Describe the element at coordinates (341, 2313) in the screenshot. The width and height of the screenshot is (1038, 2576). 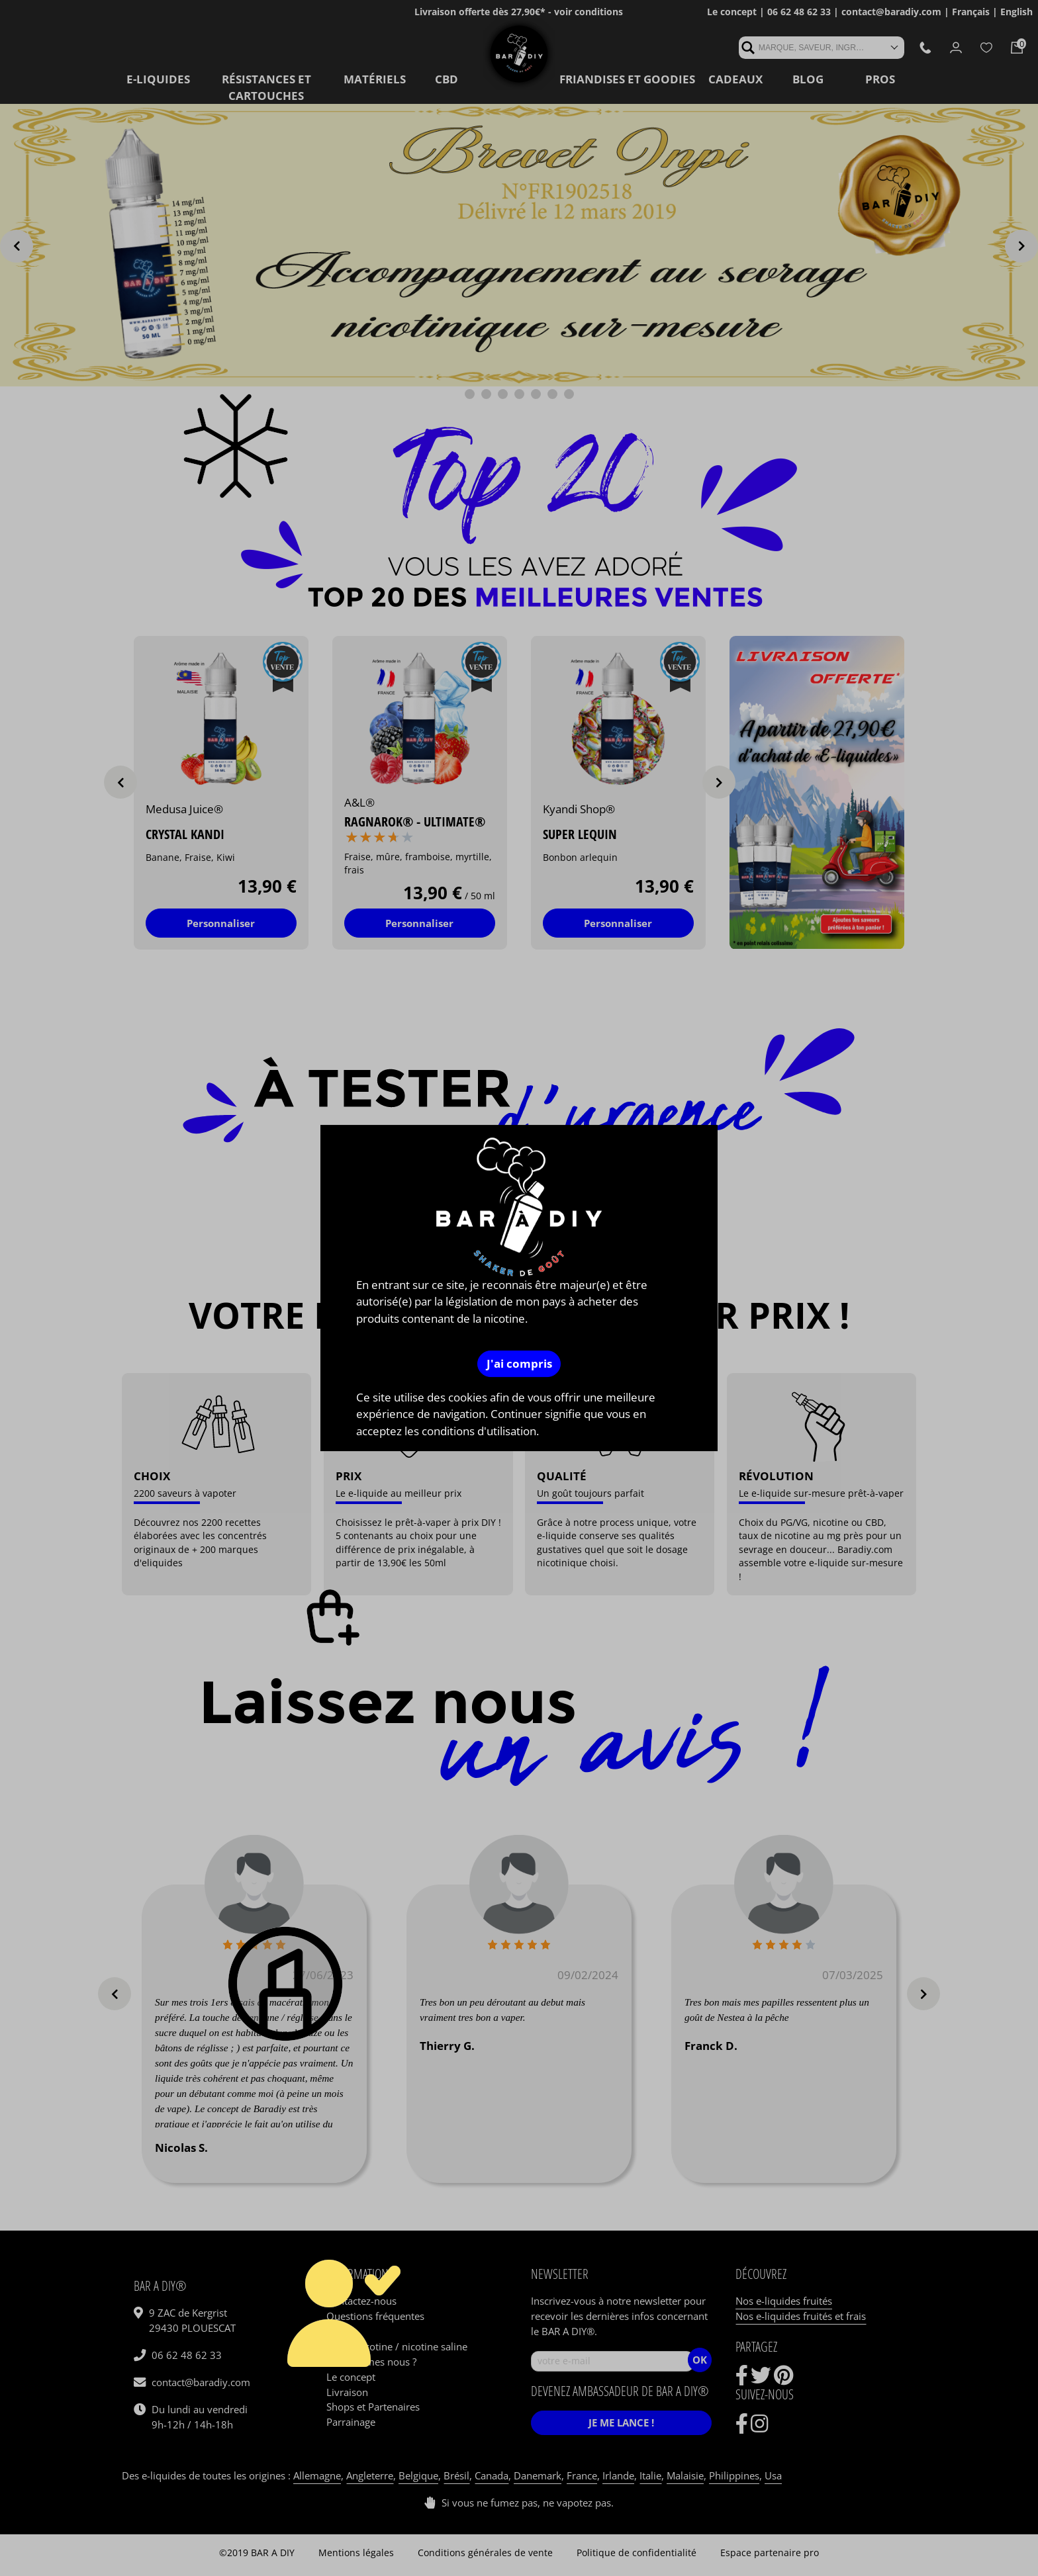
I see `user profile verified or confirmed` at that location.